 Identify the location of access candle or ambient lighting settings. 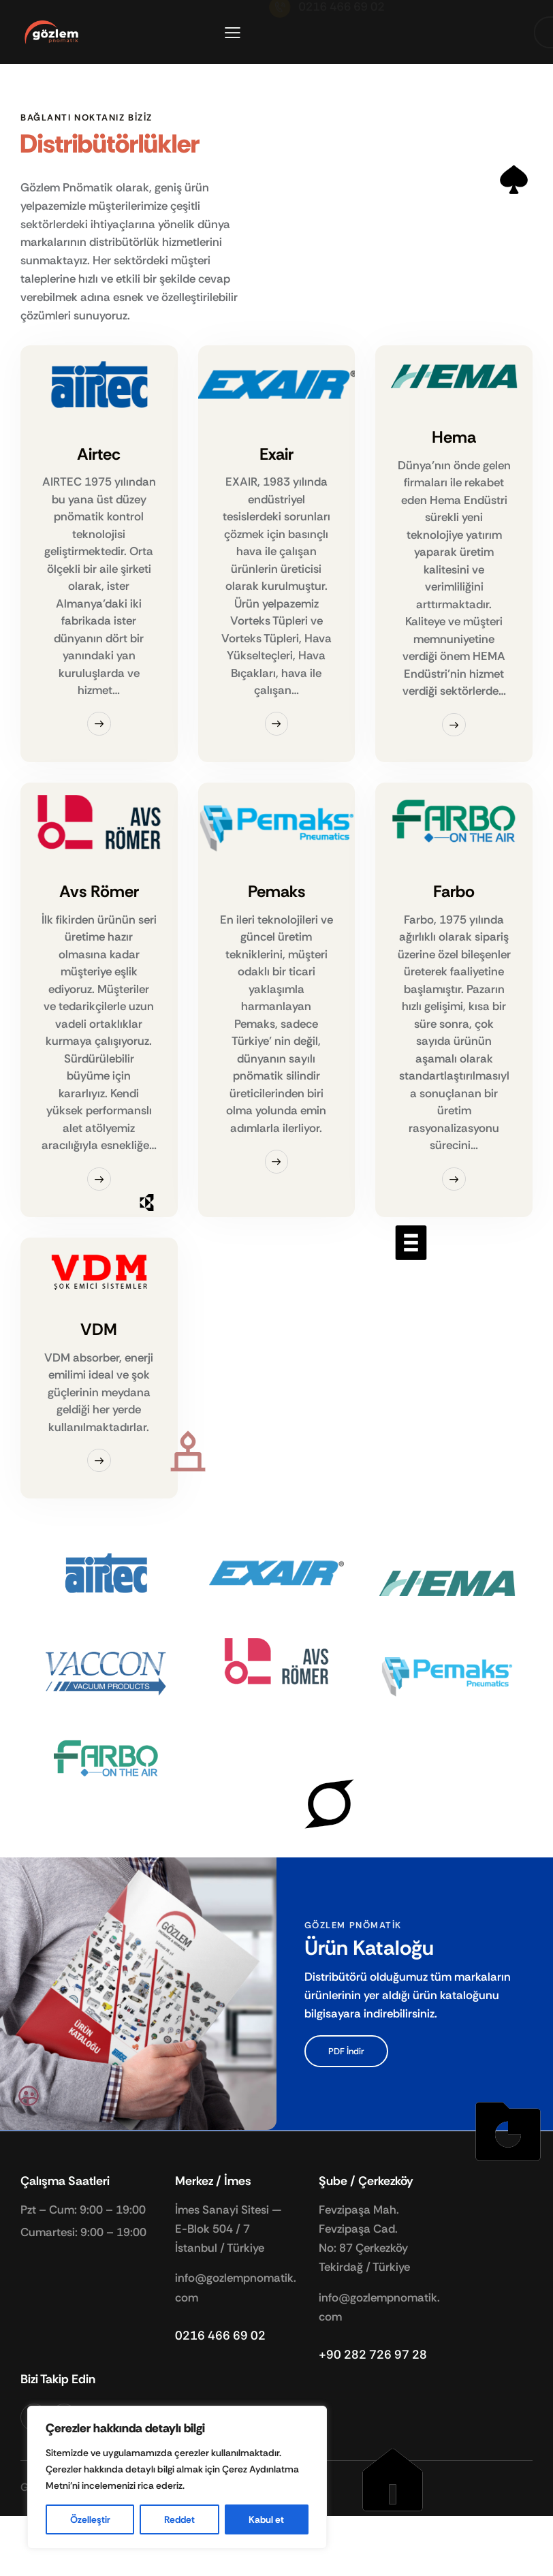
(188, 1452).